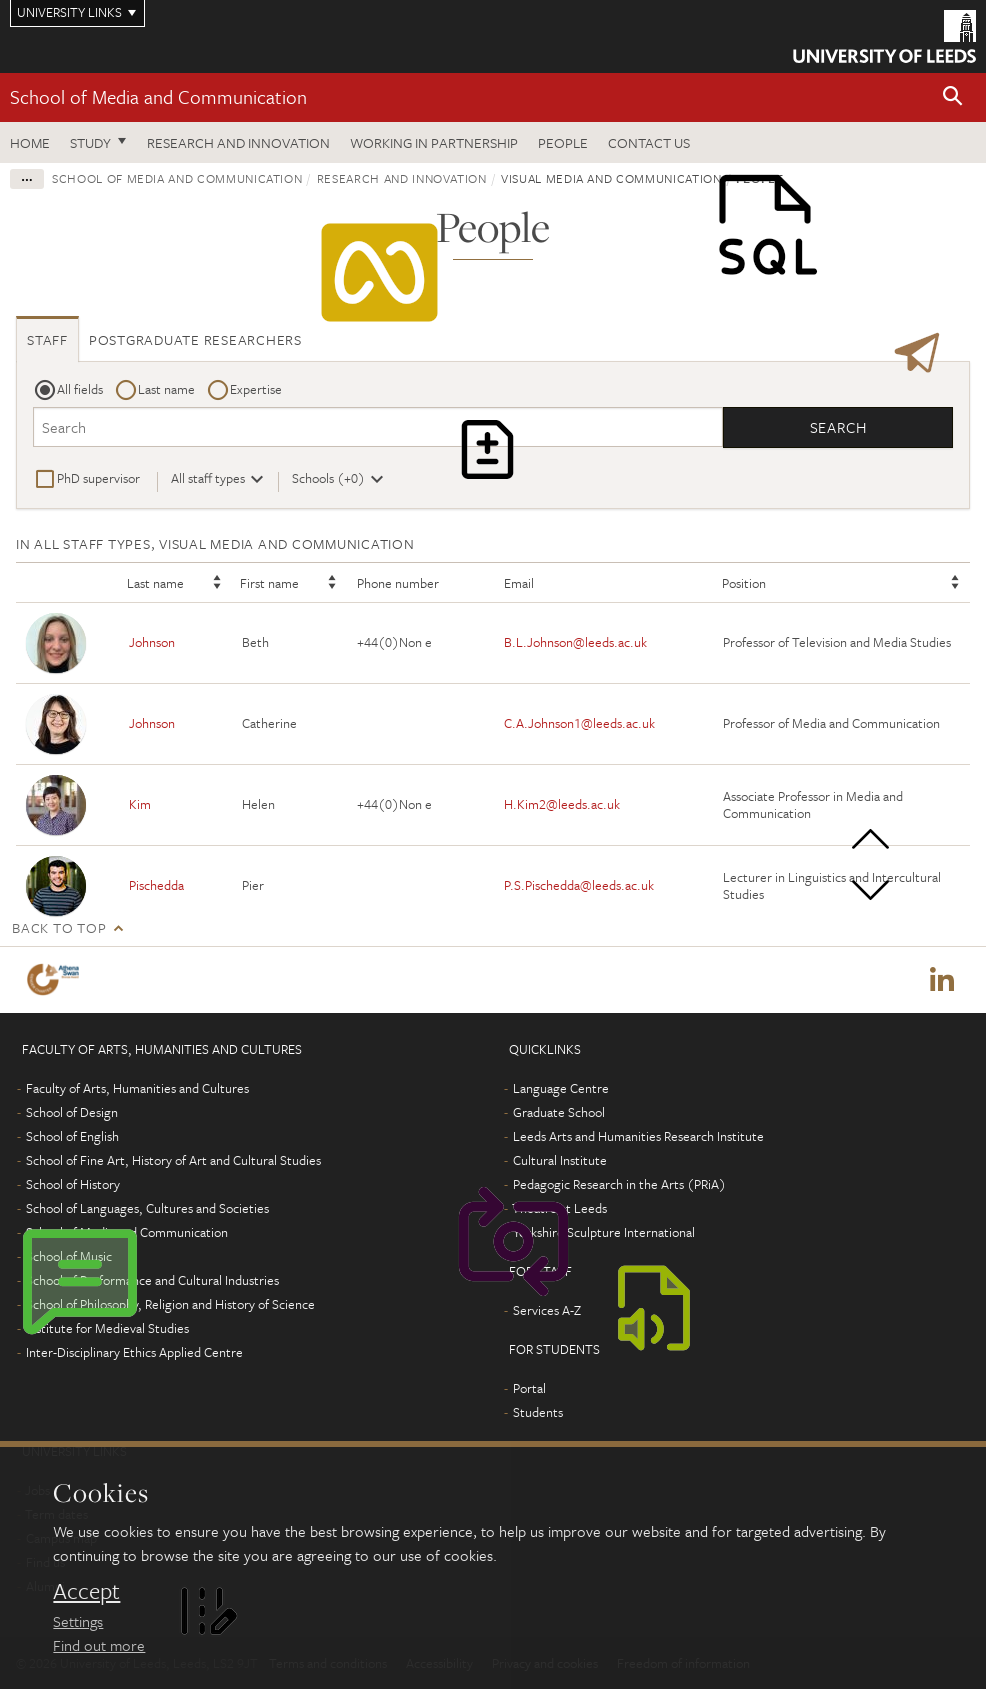 The image size is (986, 1689). Describe the element at coordinates (205, 1611) in the screenshot. I see `edit road or route details` at that location.